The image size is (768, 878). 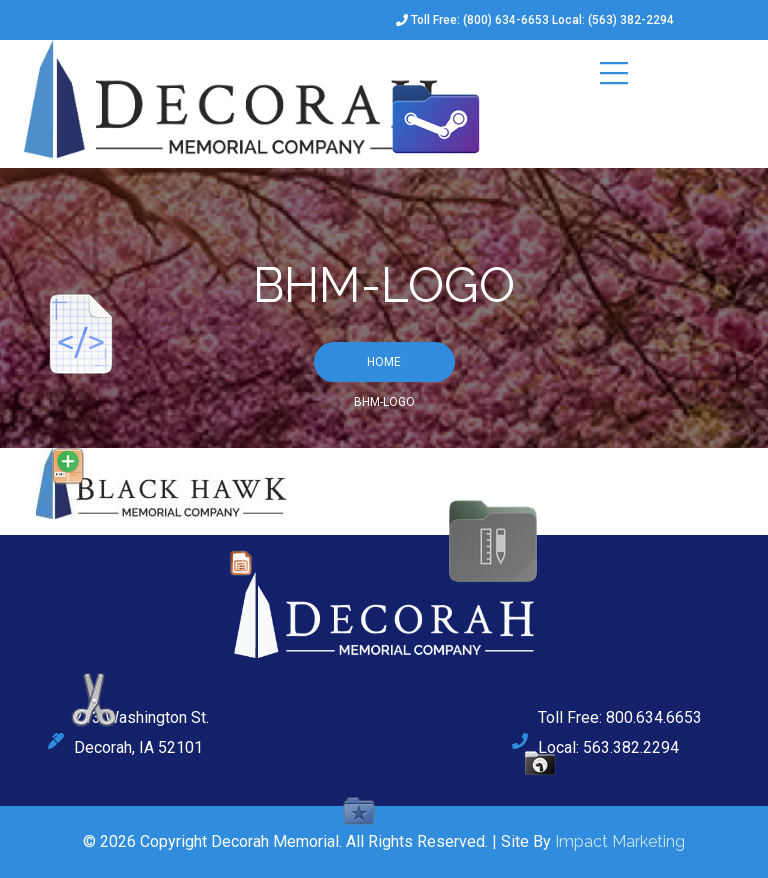 What do you see at coordinates (68, 466) in the screenshot?
I see `add or install a new software package` at bounding box center [68, 466].